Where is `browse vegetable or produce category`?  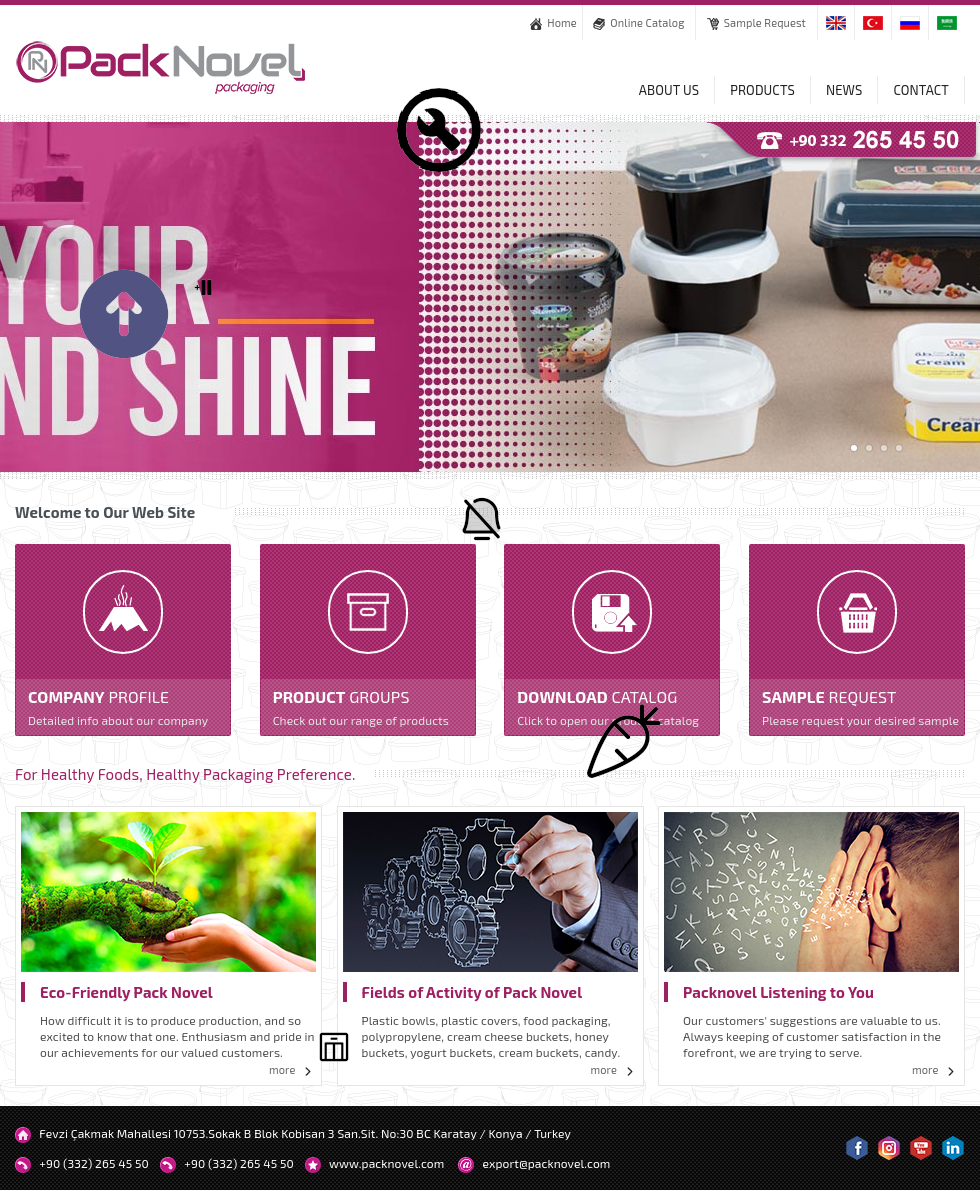 browse vegetable or produce category is located at coordinates (622, 742).